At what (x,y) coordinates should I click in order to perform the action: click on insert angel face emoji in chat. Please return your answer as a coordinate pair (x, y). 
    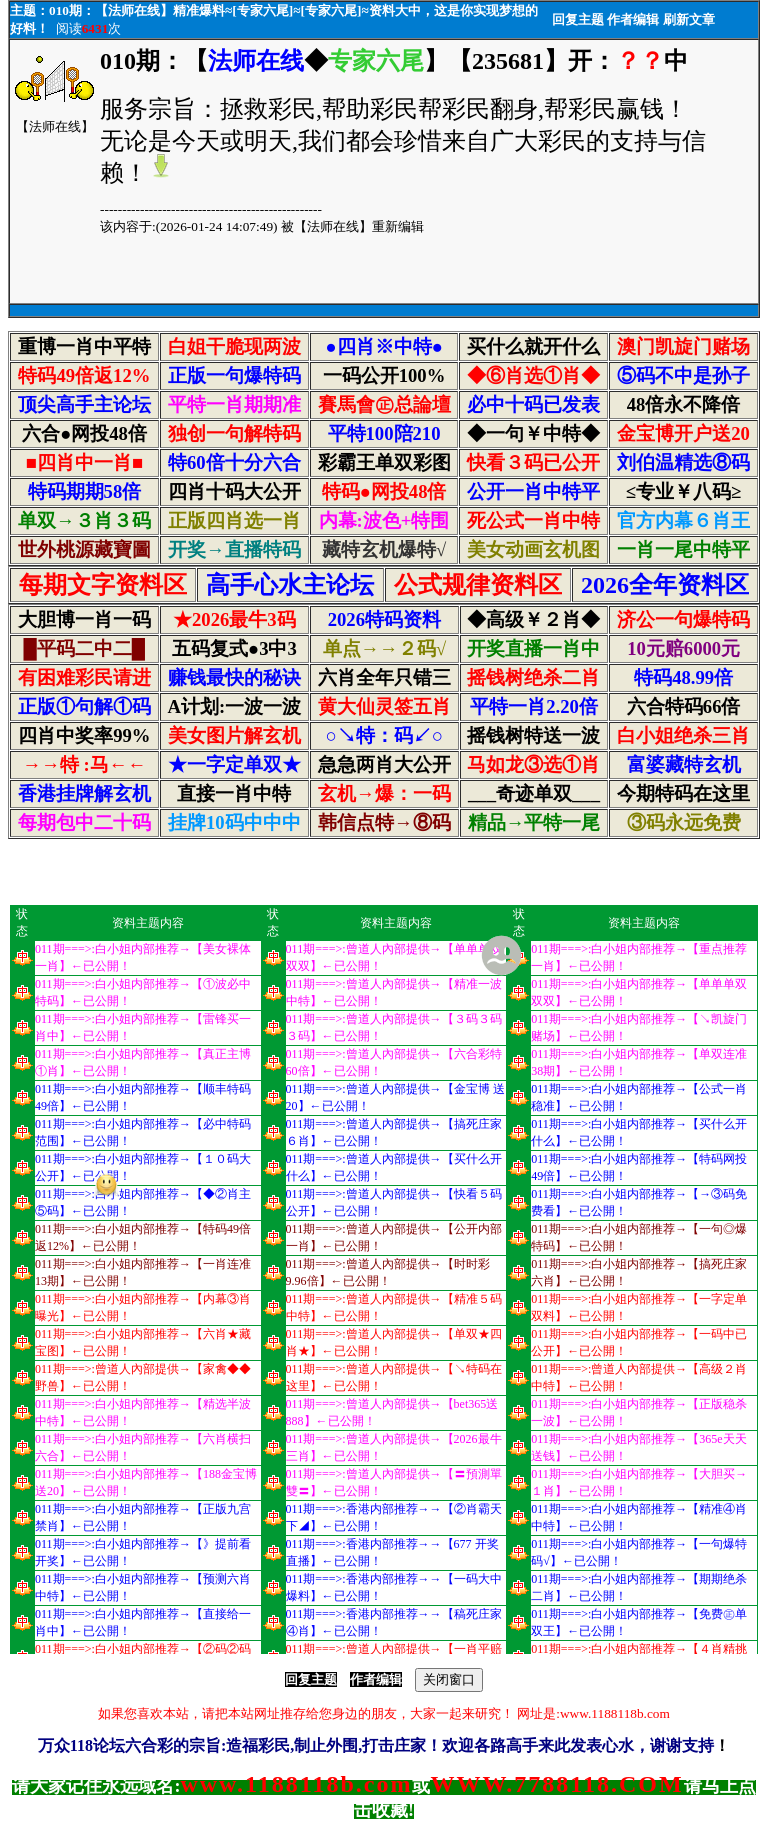
    Looking at the image, I should click on (106, 1185).